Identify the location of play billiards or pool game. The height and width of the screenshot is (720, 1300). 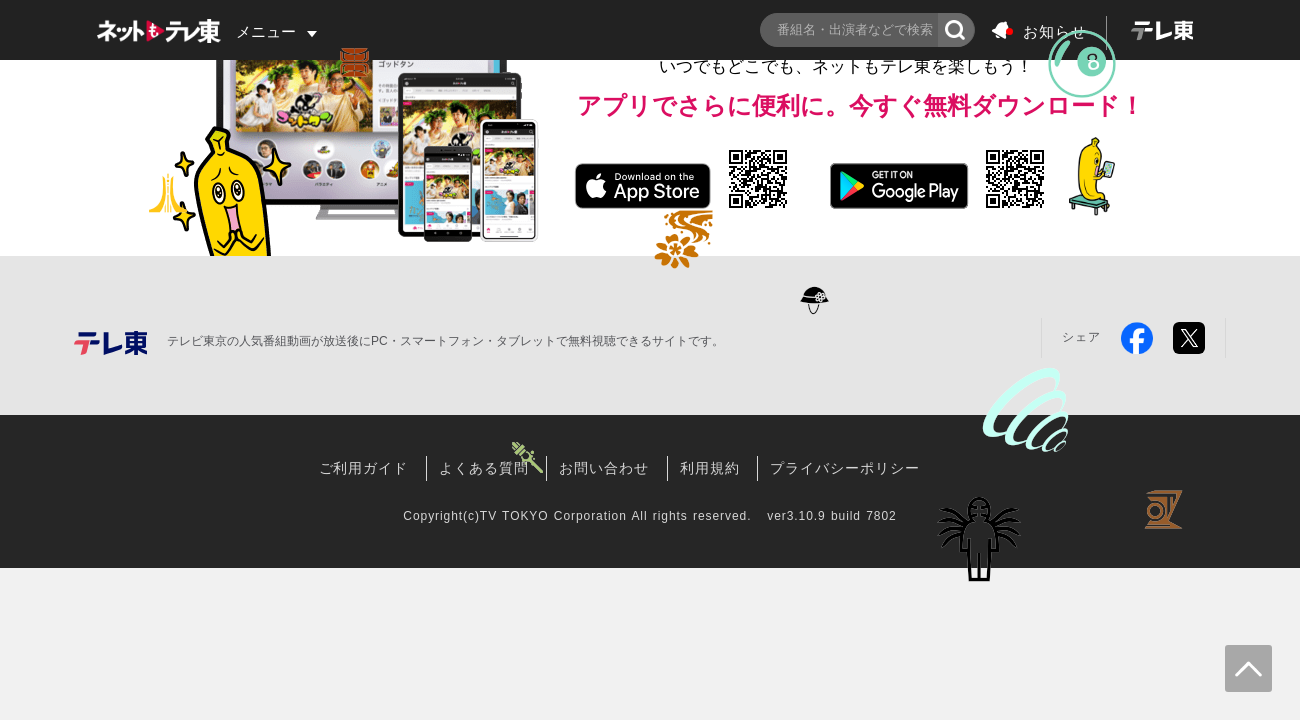
(1082, 64).